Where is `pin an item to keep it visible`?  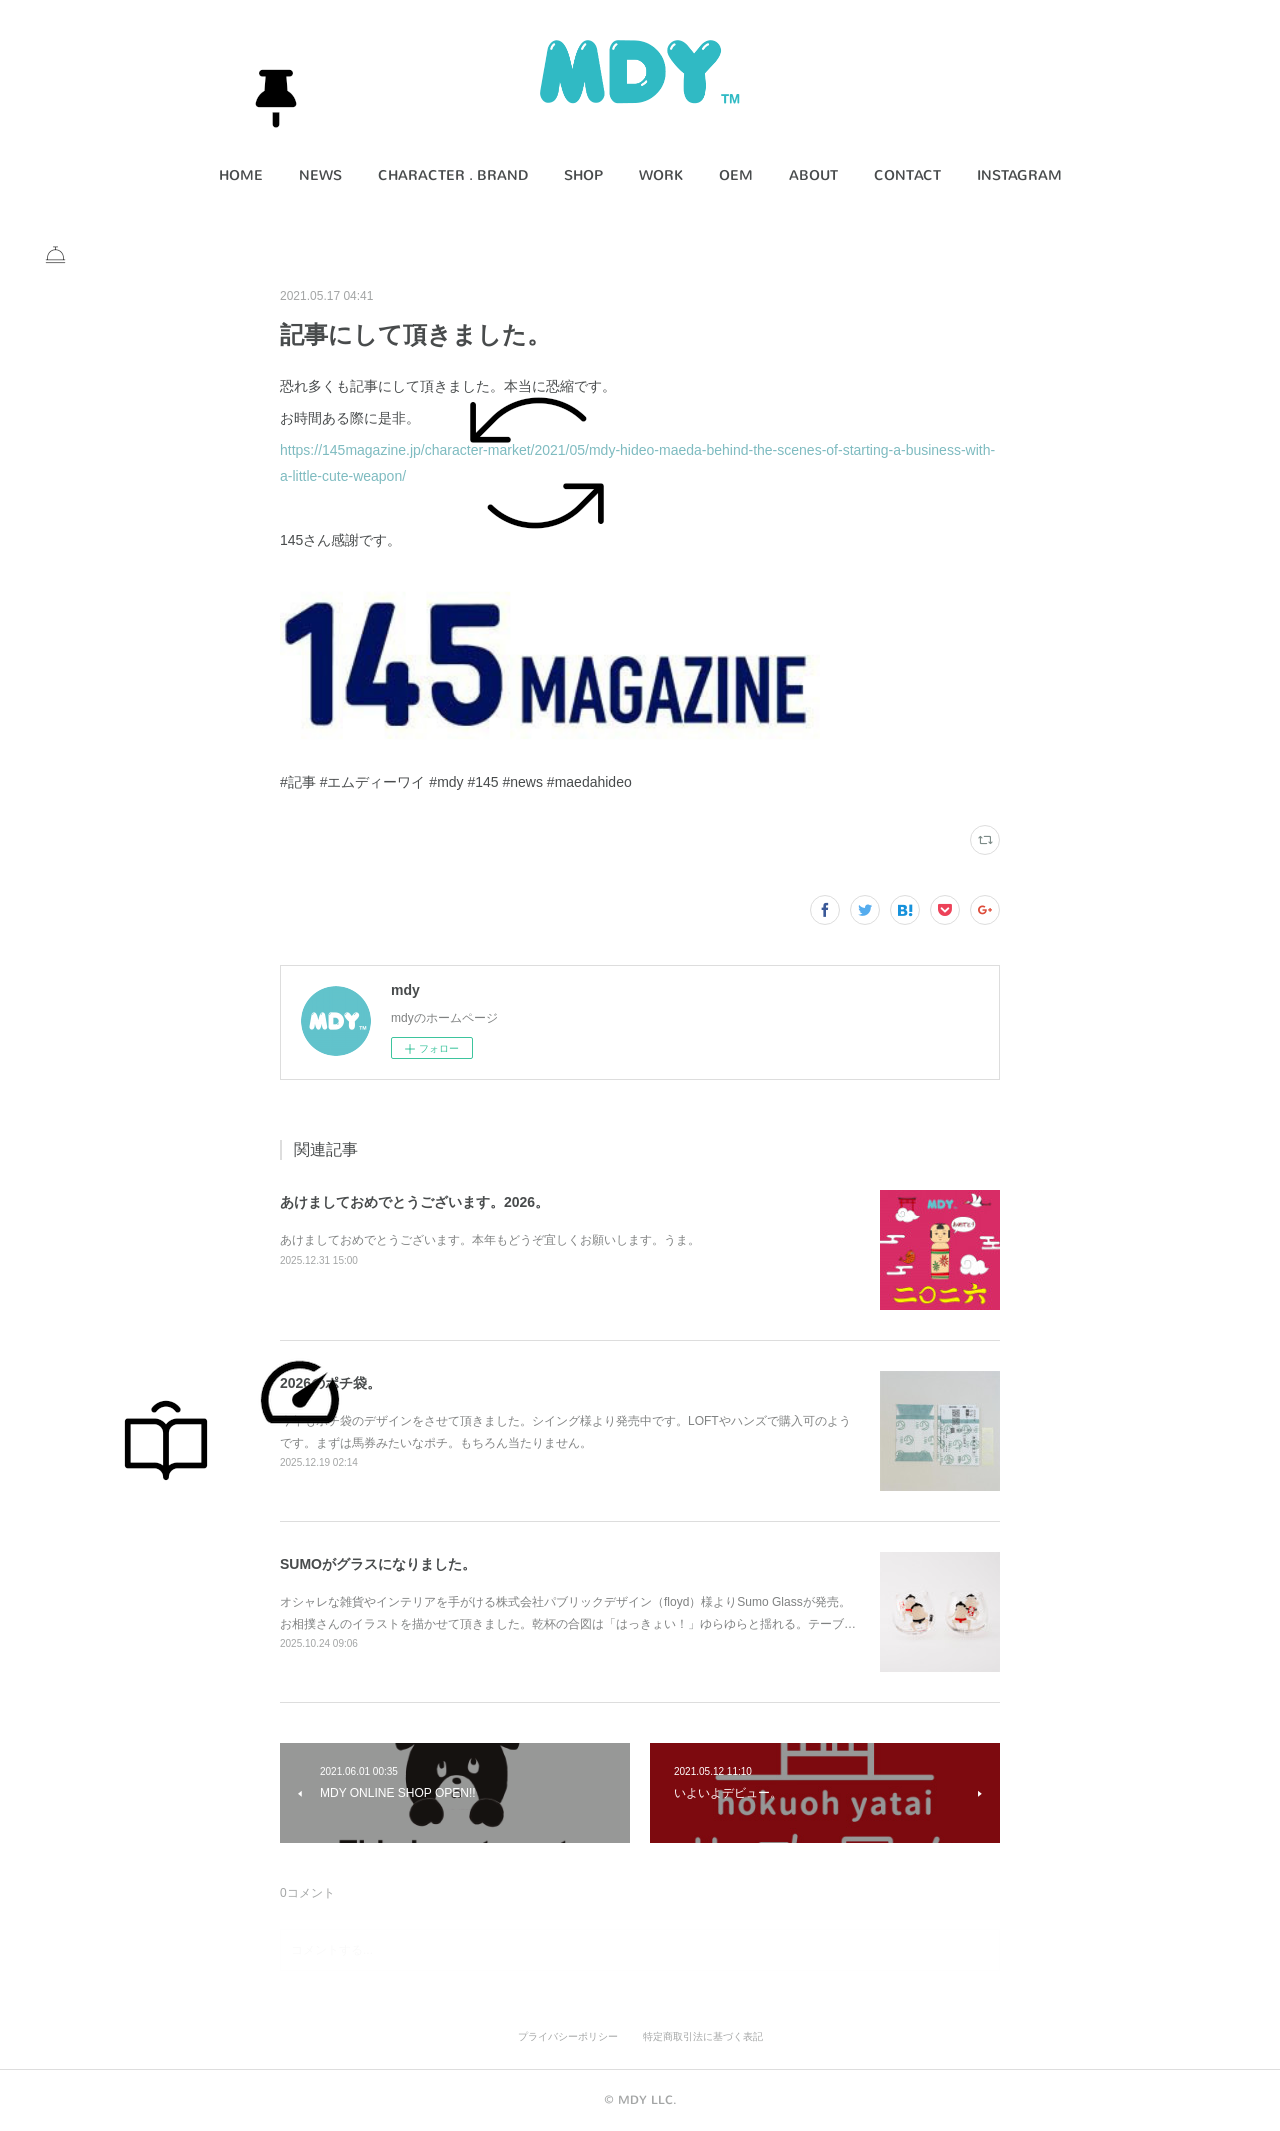
pin an item to keep it visible is located at coordinates (276, 97).